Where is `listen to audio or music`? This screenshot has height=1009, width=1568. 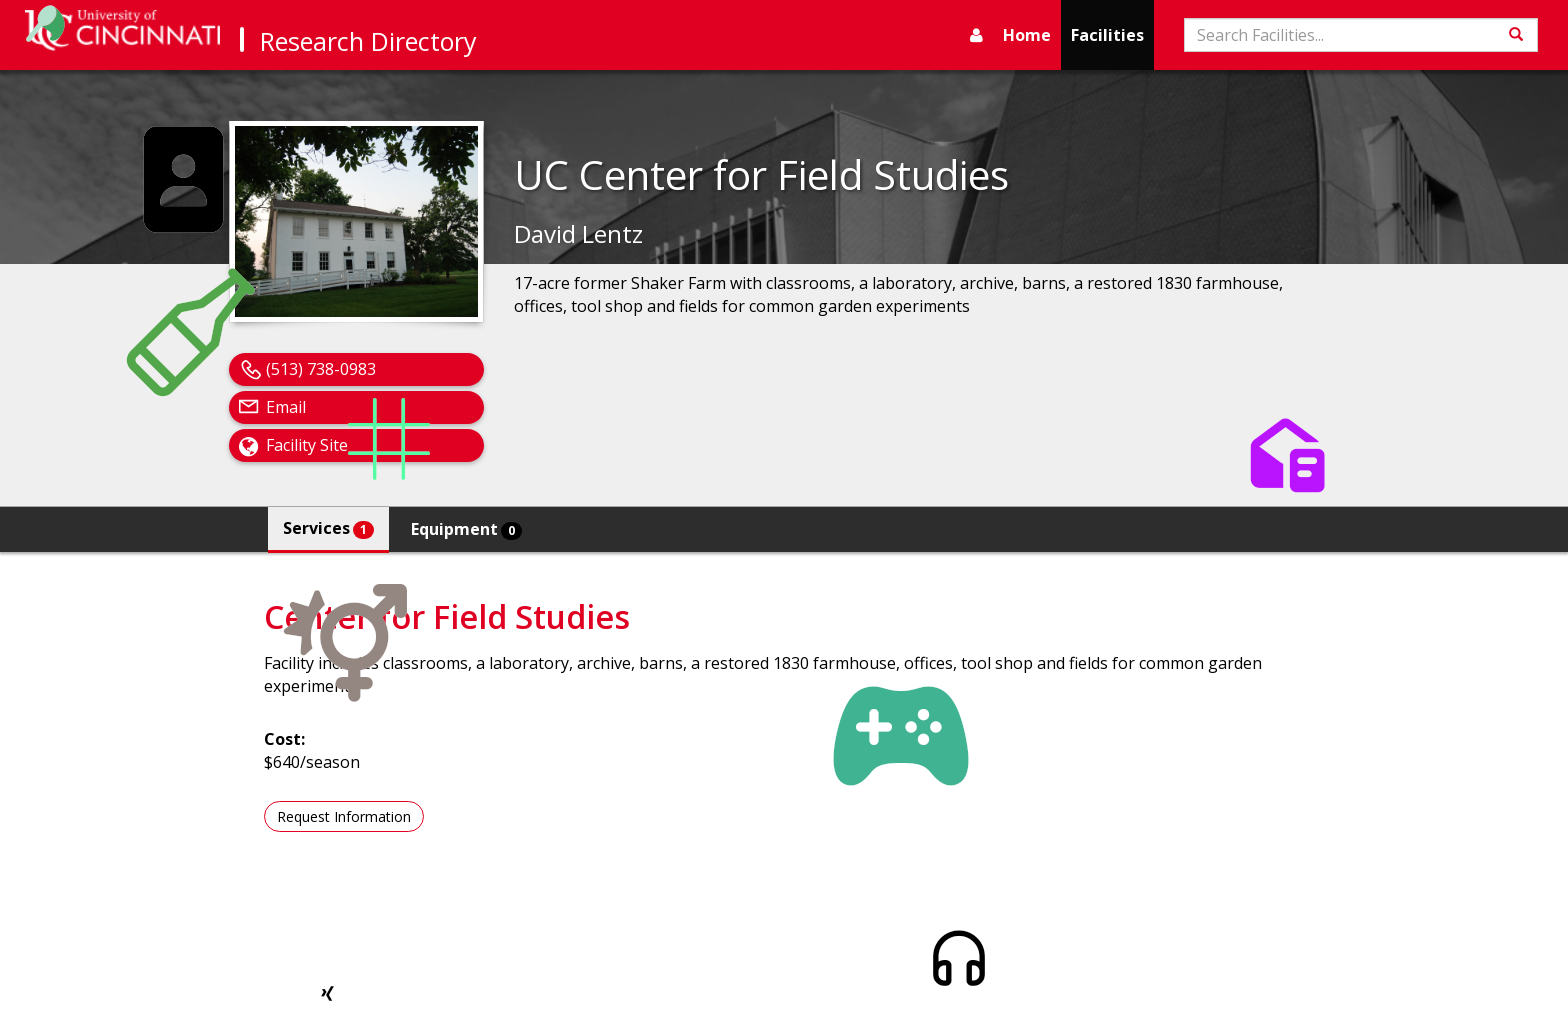 listen to audio or music is located at coordinates (959, 960).